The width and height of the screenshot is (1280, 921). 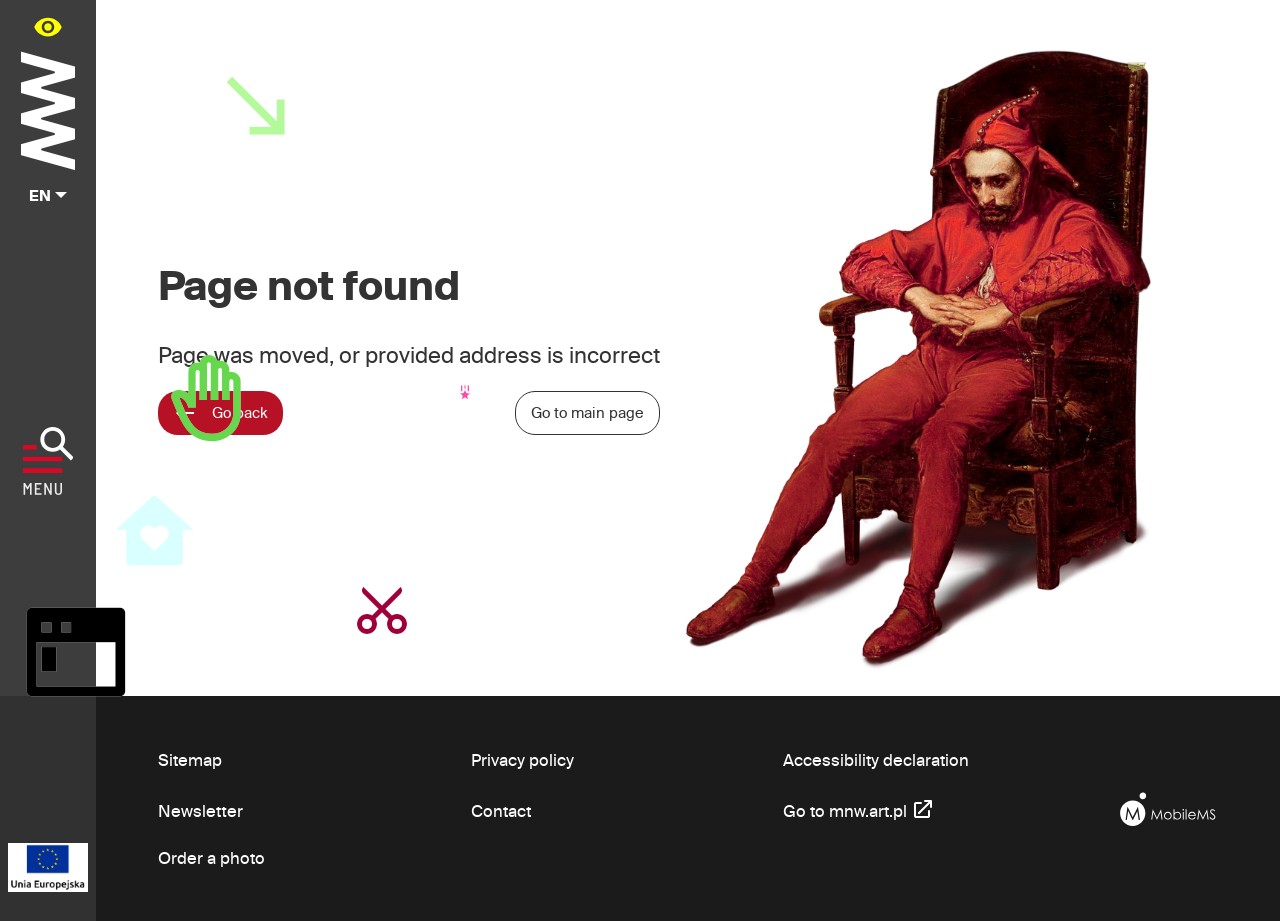 I want to click on navigate to next section below, so click(x=257, y=107).